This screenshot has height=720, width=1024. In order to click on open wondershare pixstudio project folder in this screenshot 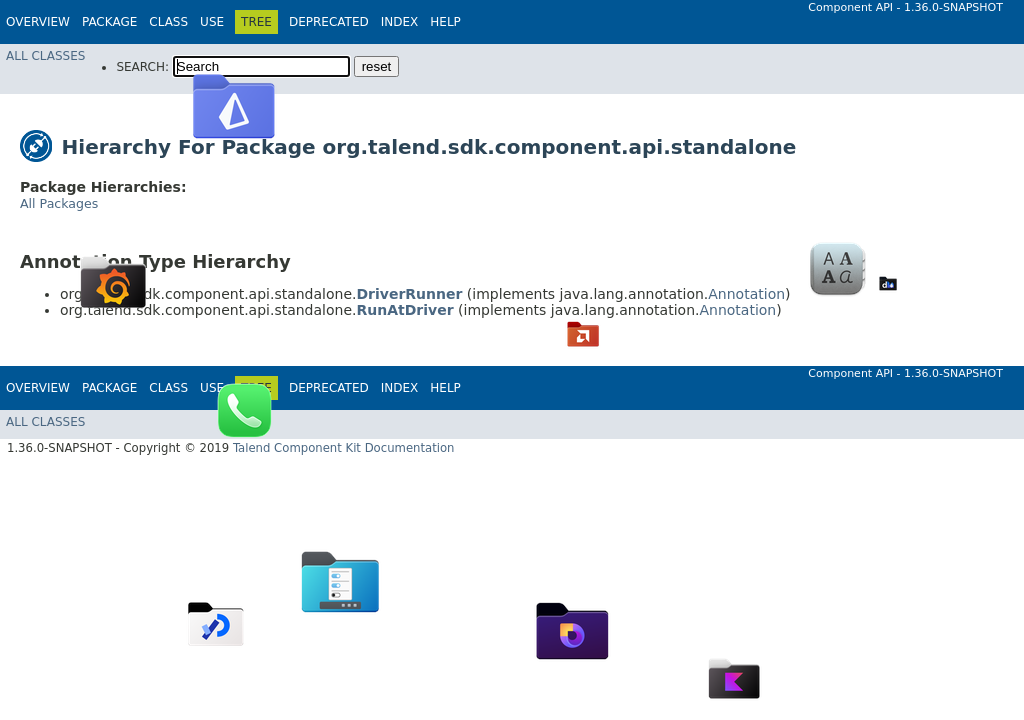, I will do `click(572, 633)`.